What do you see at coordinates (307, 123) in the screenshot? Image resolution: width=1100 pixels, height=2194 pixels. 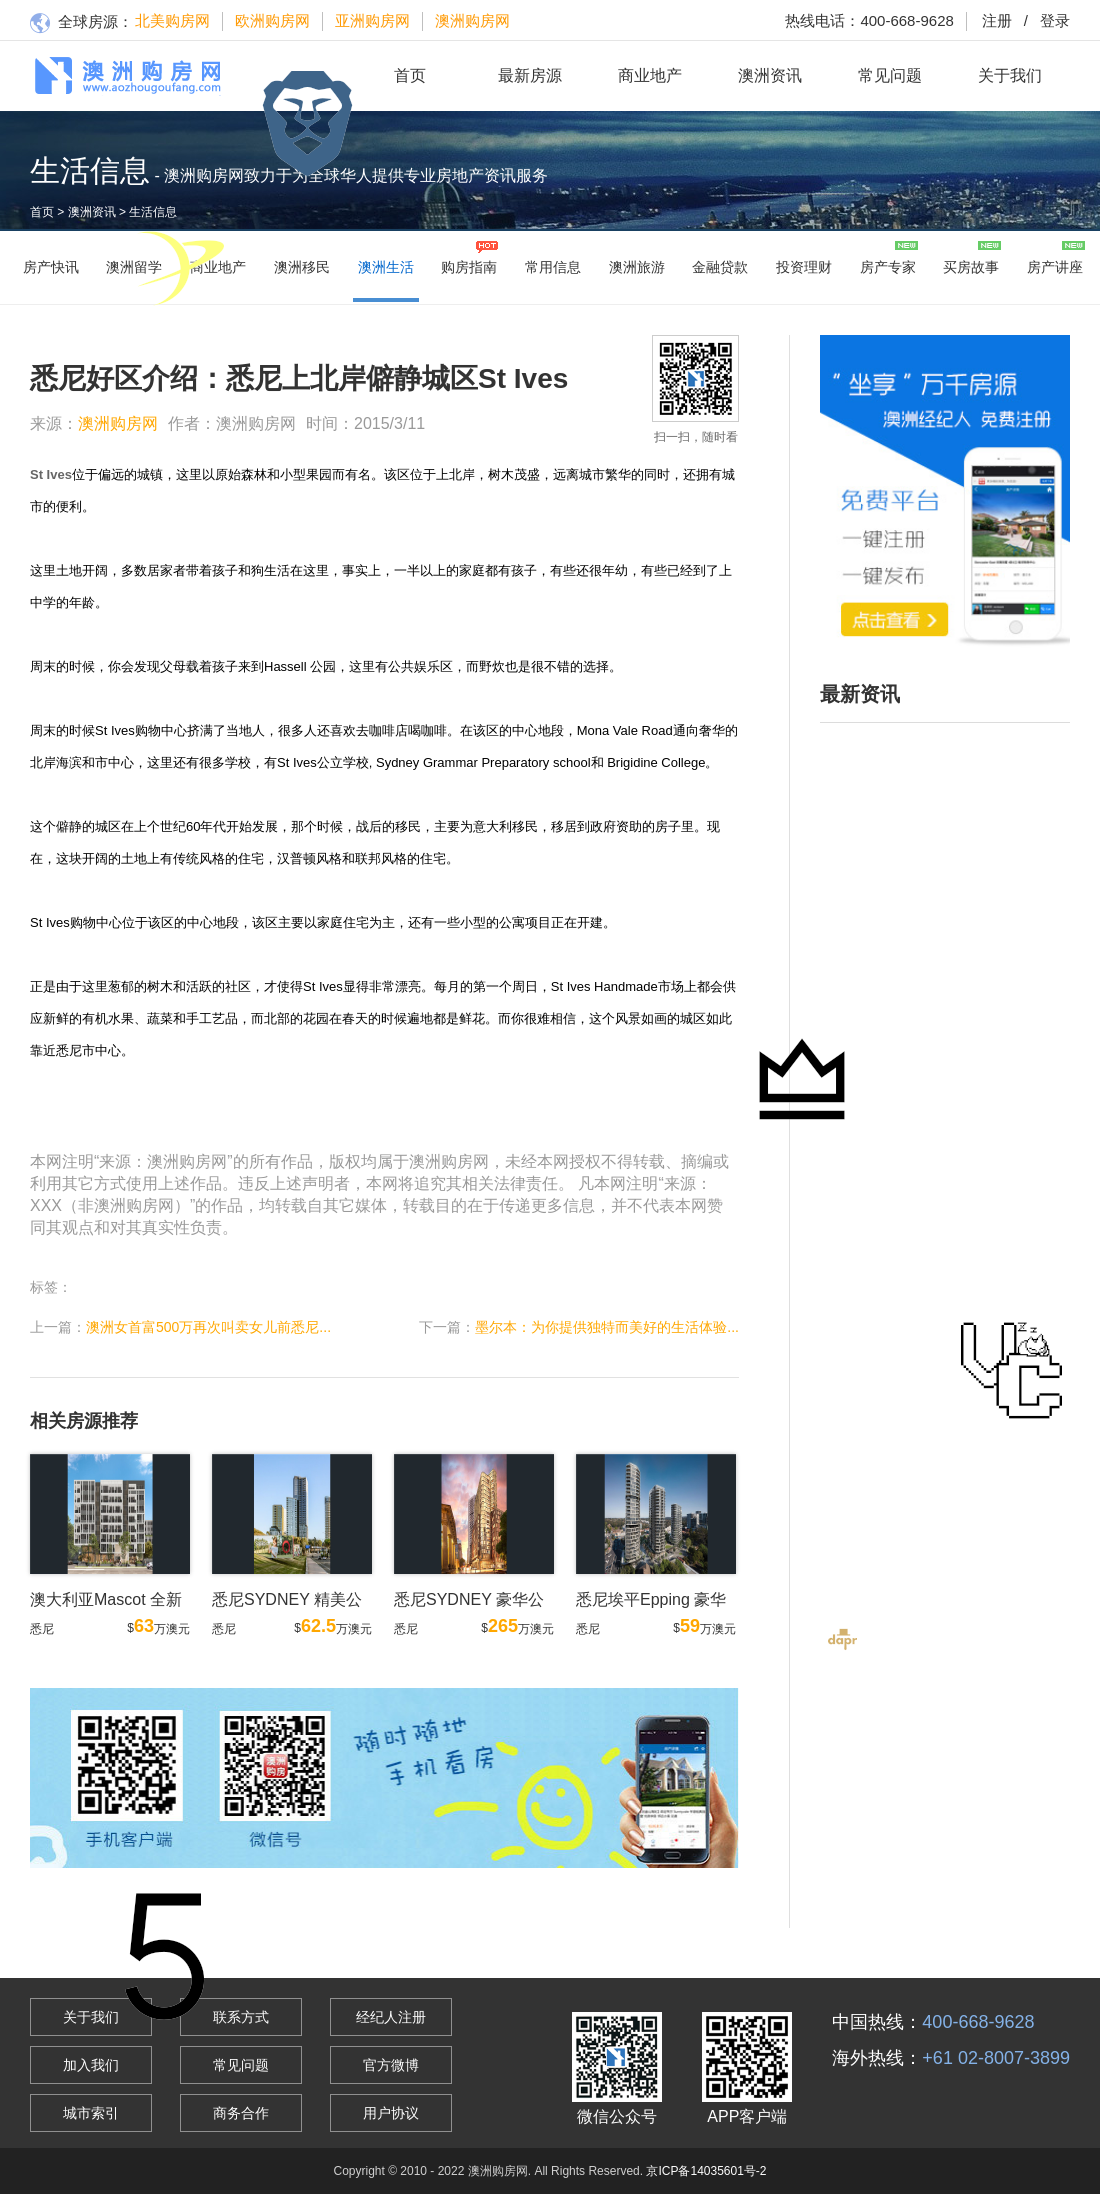 I see `open brave browser` at bounding box center [307, 123].